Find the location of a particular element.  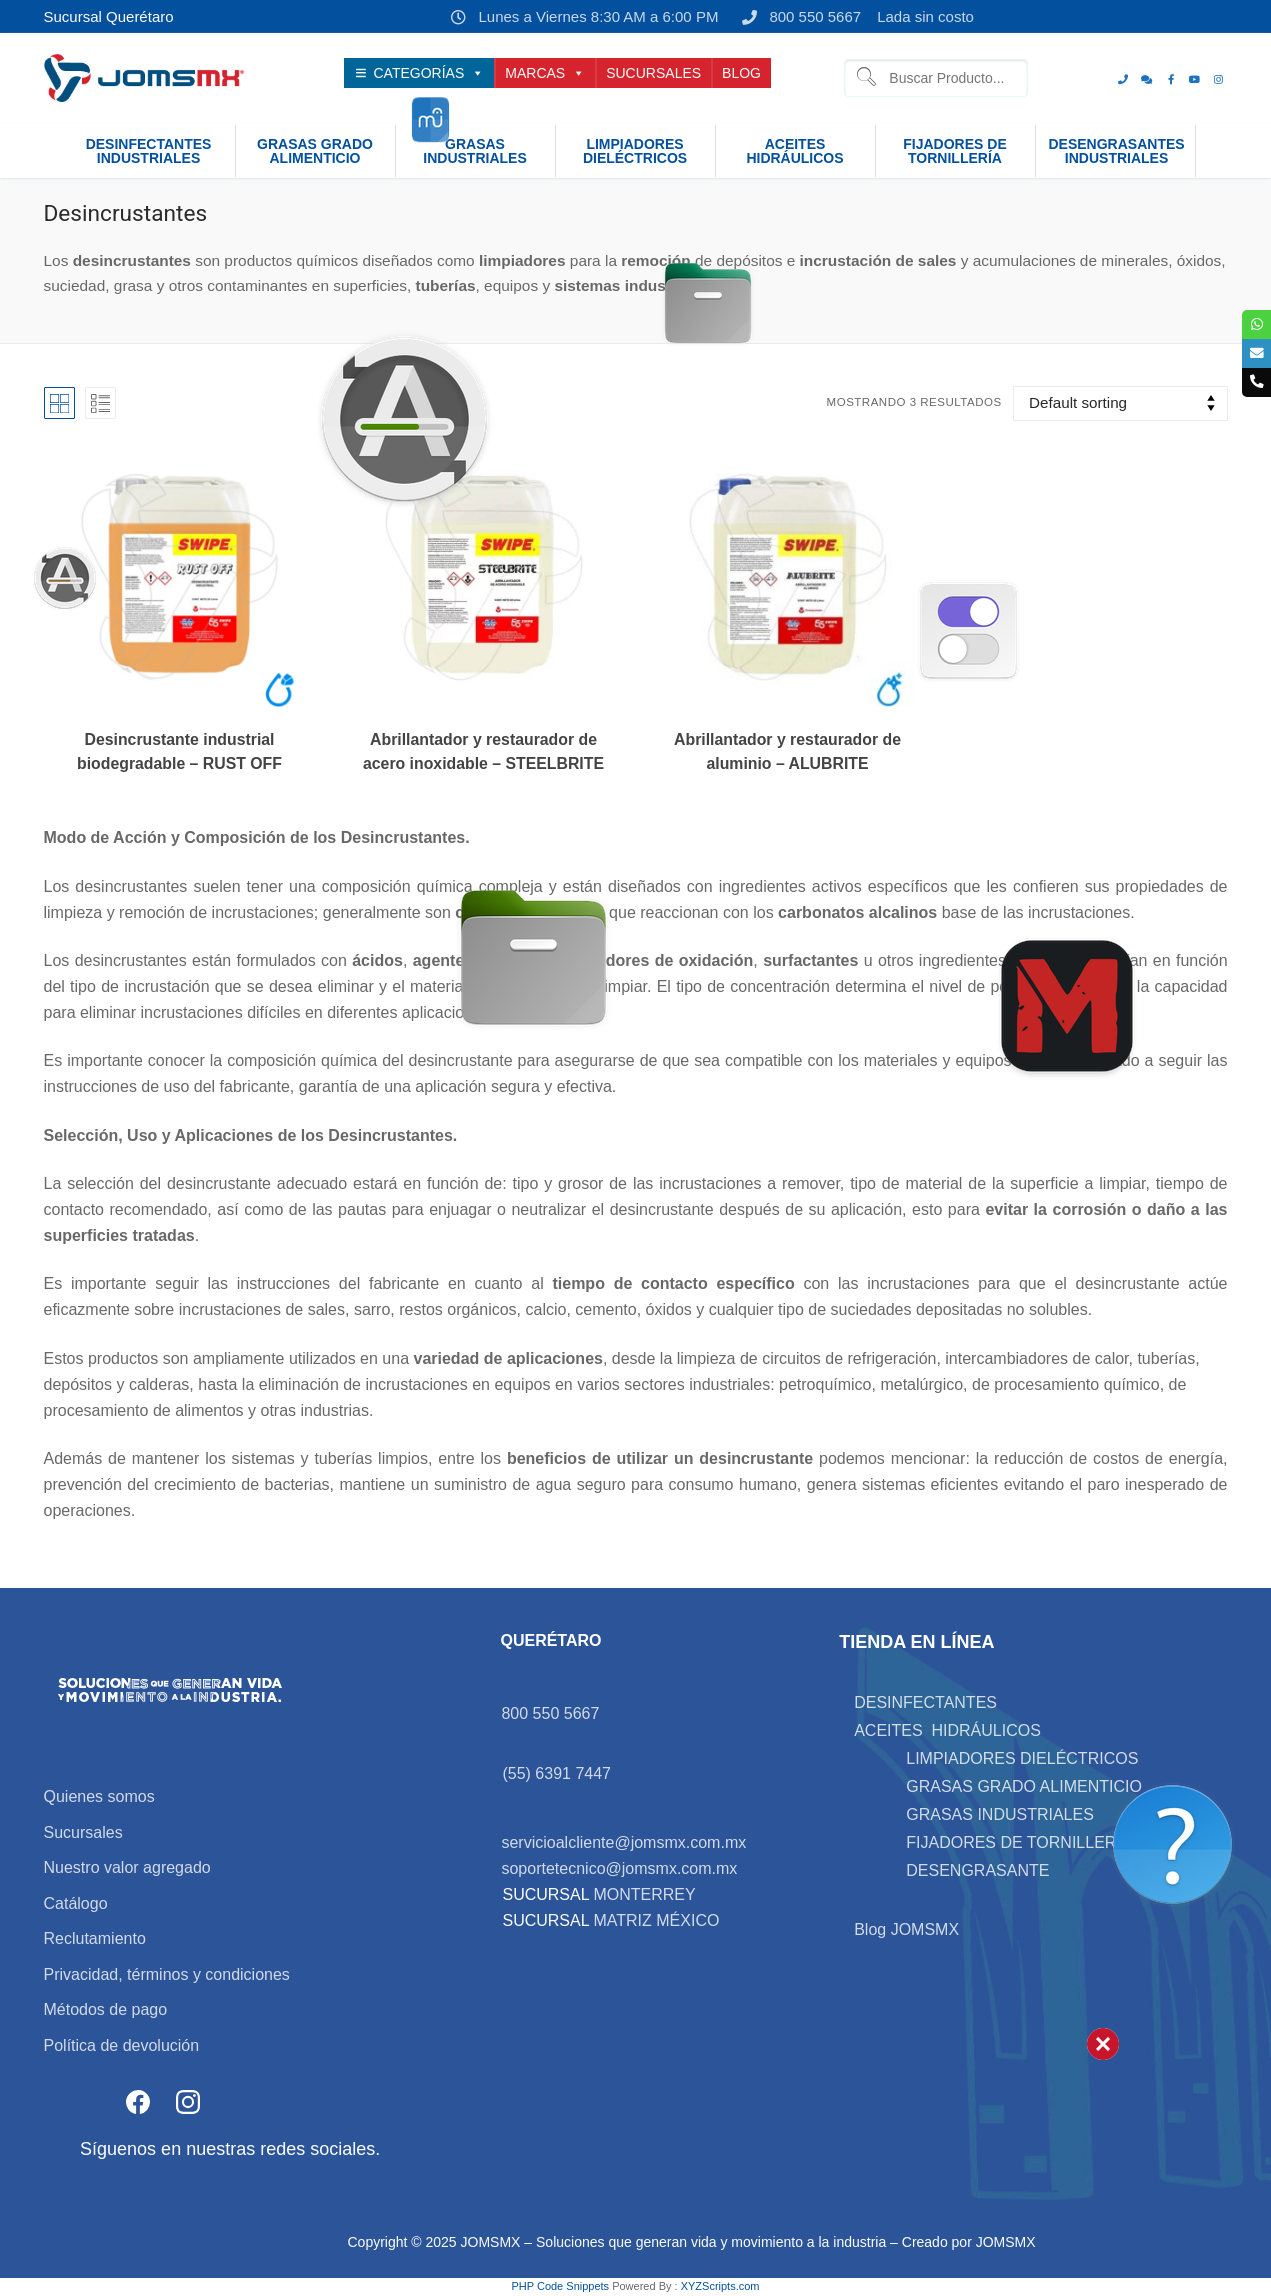

open the help center or documentation is located at coordinates (1172, 1844).